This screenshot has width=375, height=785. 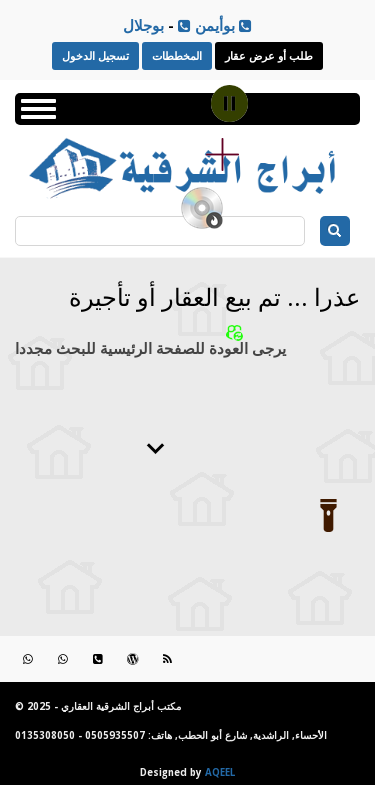 I want to click on pause media playback, so click(x=229, y=103).